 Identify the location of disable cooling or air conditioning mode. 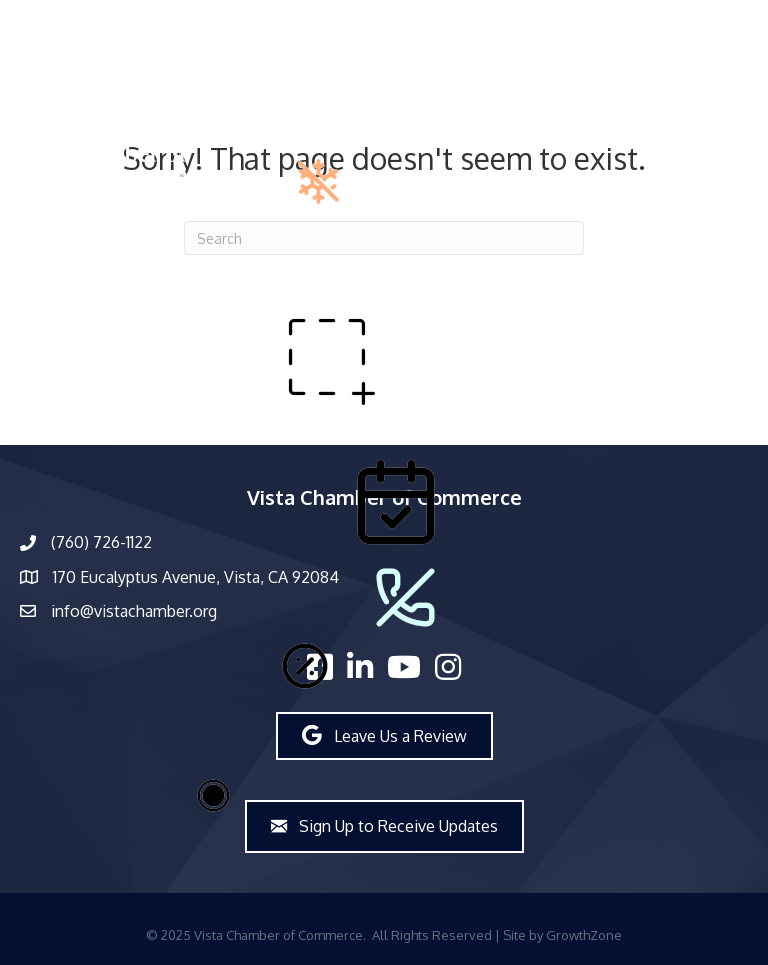
(318, 181).